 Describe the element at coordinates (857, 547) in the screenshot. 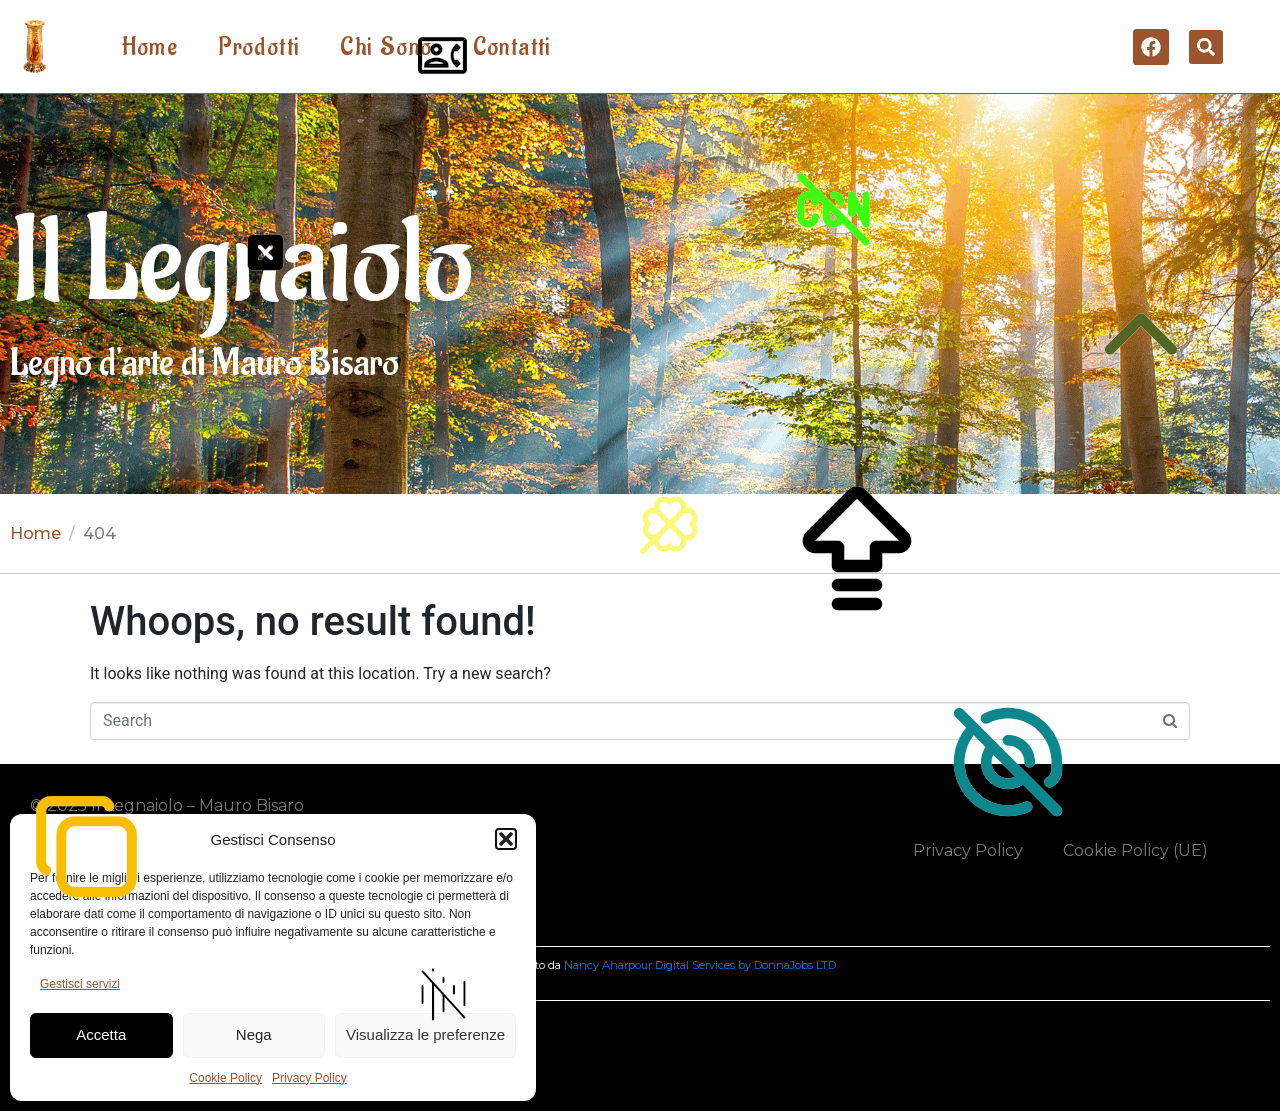

I see `upload multiple files or items` at that location.